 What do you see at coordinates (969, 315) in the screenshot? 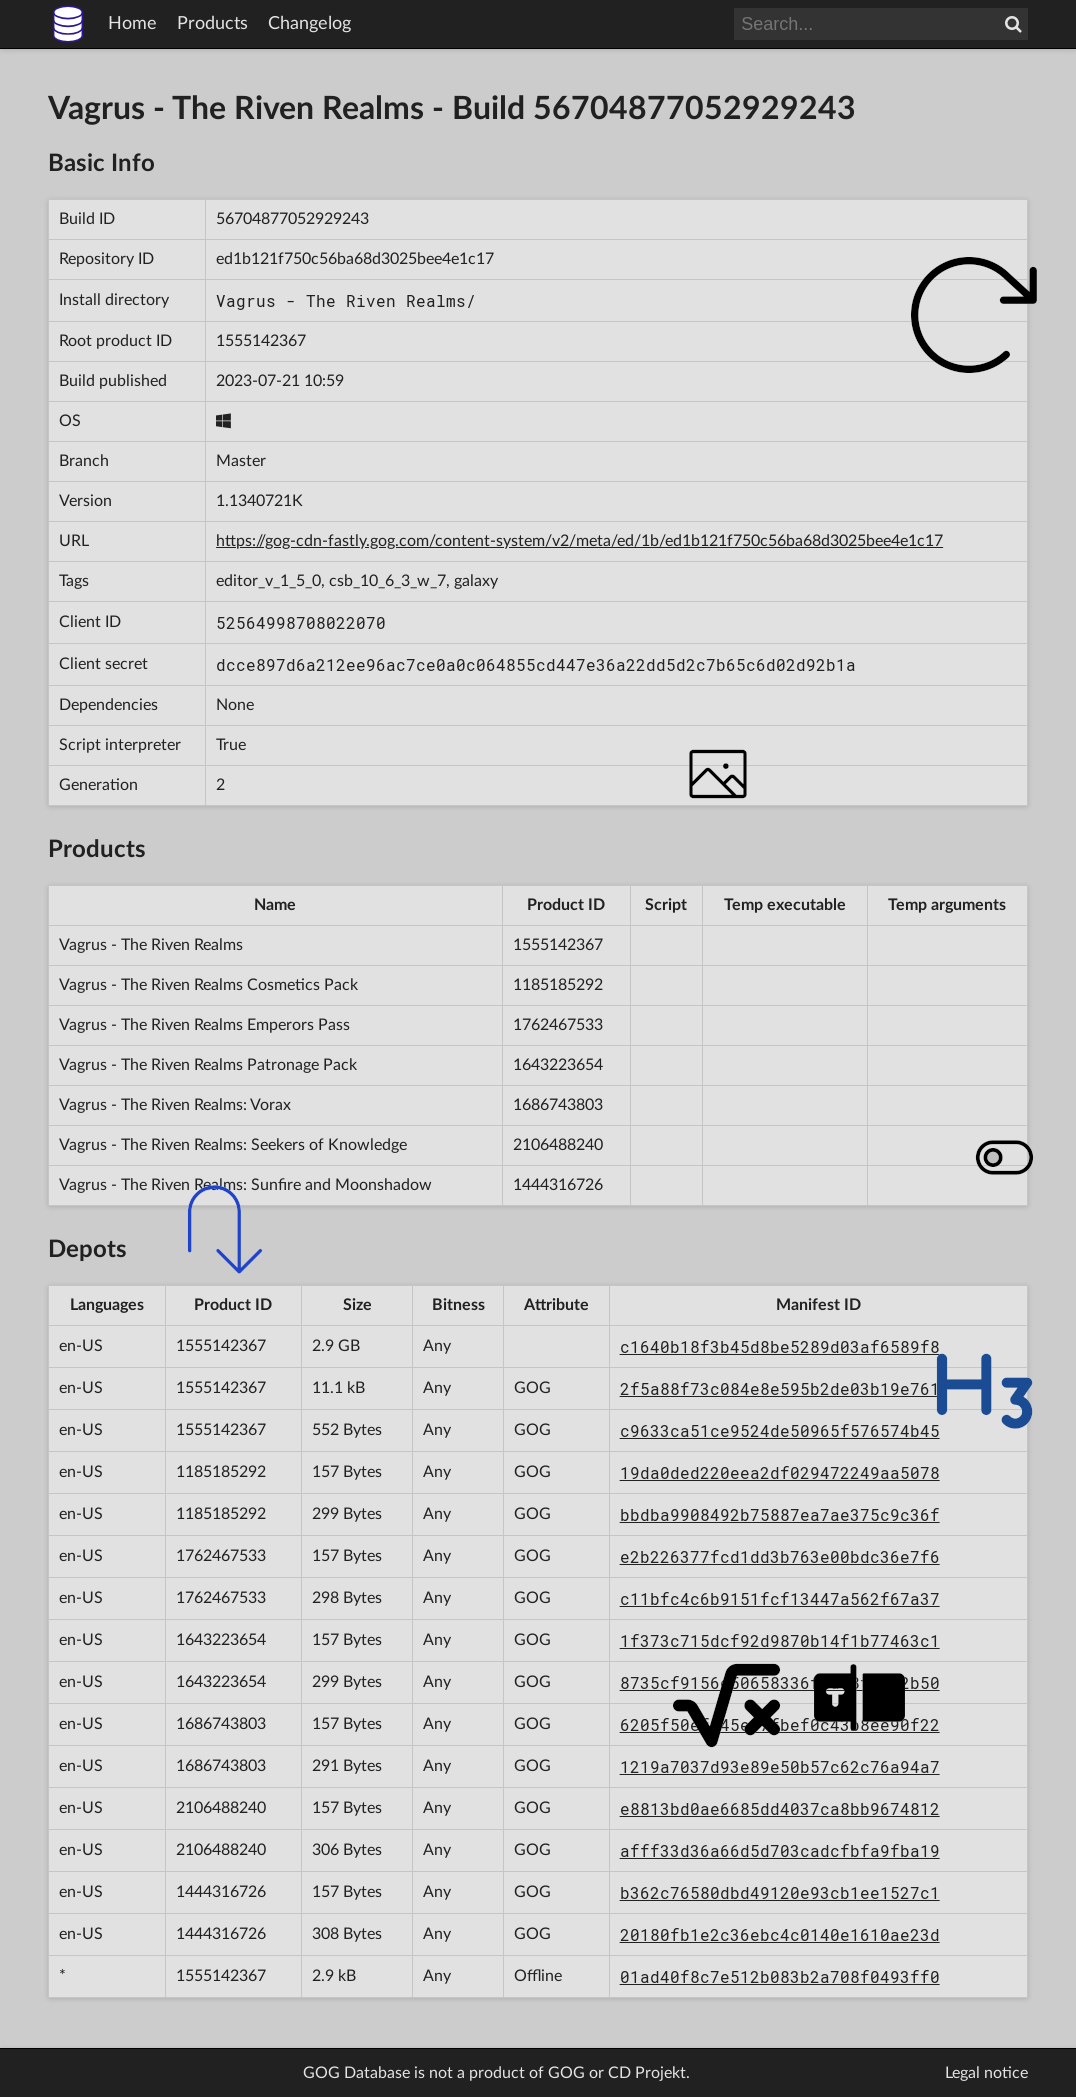
I see `refresh or reload content` at bounding box center [969, 315].